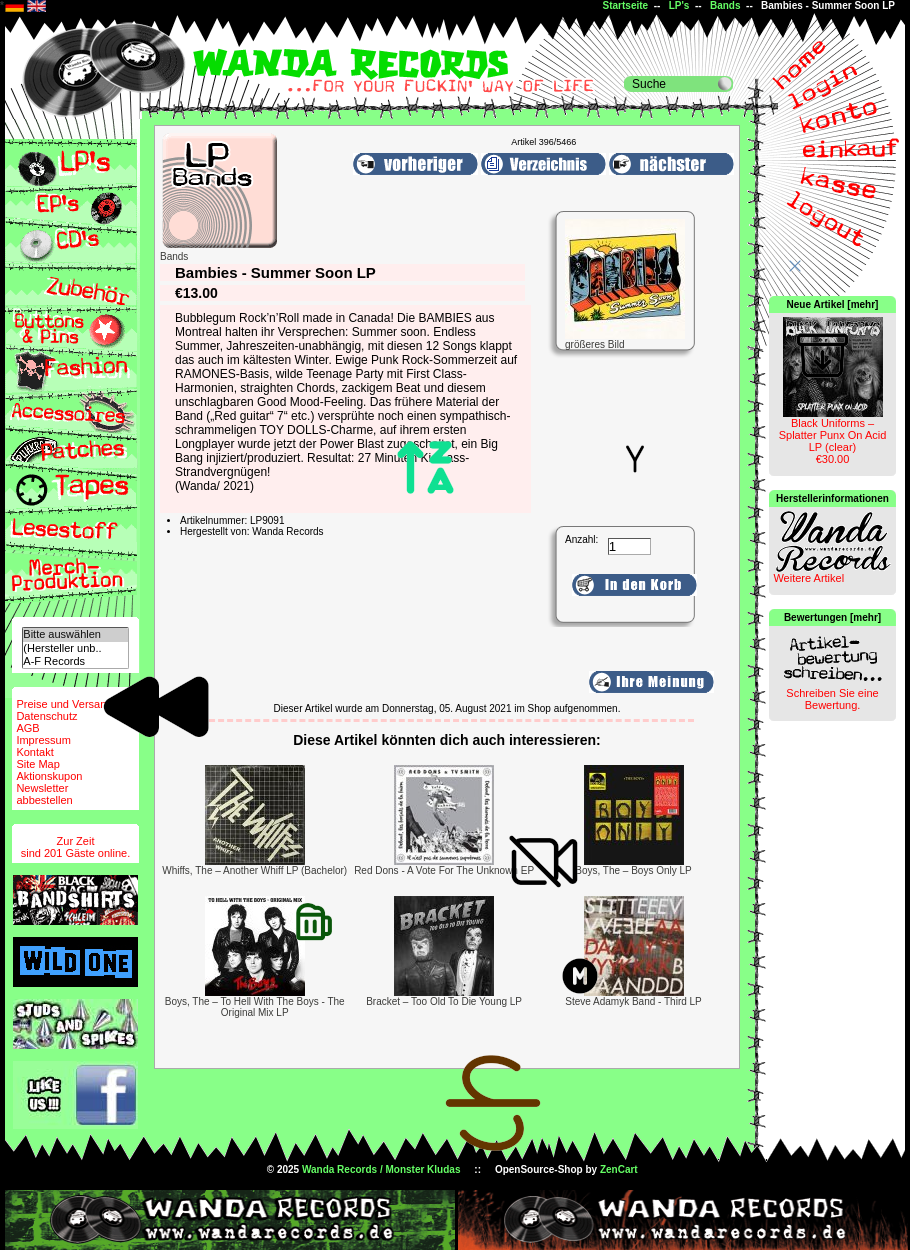  What do you see at coordinates (795, 266) in the screenshot?
I see `close or dismiss a dialog` at bounding box center [795, 266].